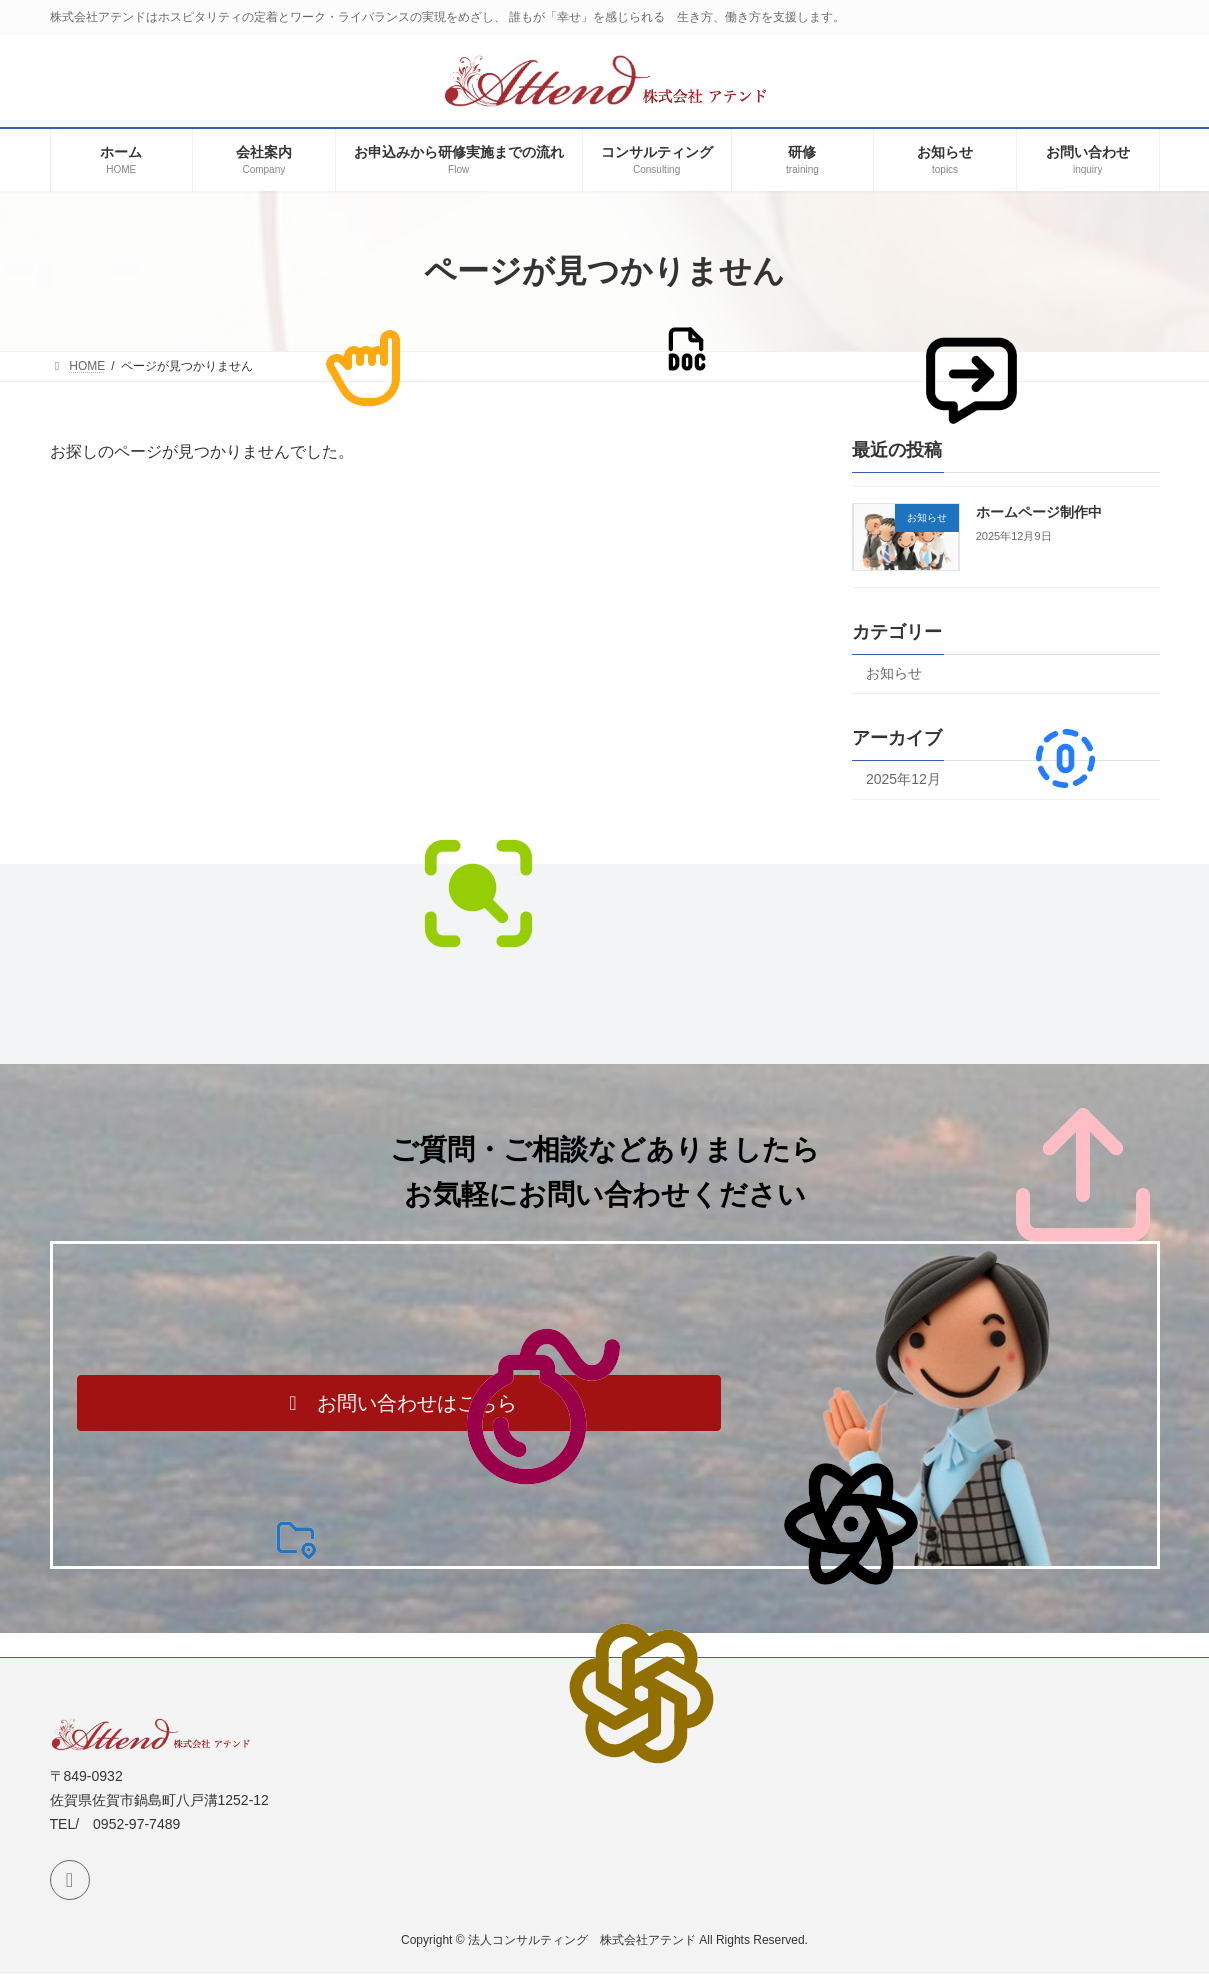 The width and height of the screenshot is (1209, 1975). I want to click on scan and zoom into selected area, so click(478, 893).